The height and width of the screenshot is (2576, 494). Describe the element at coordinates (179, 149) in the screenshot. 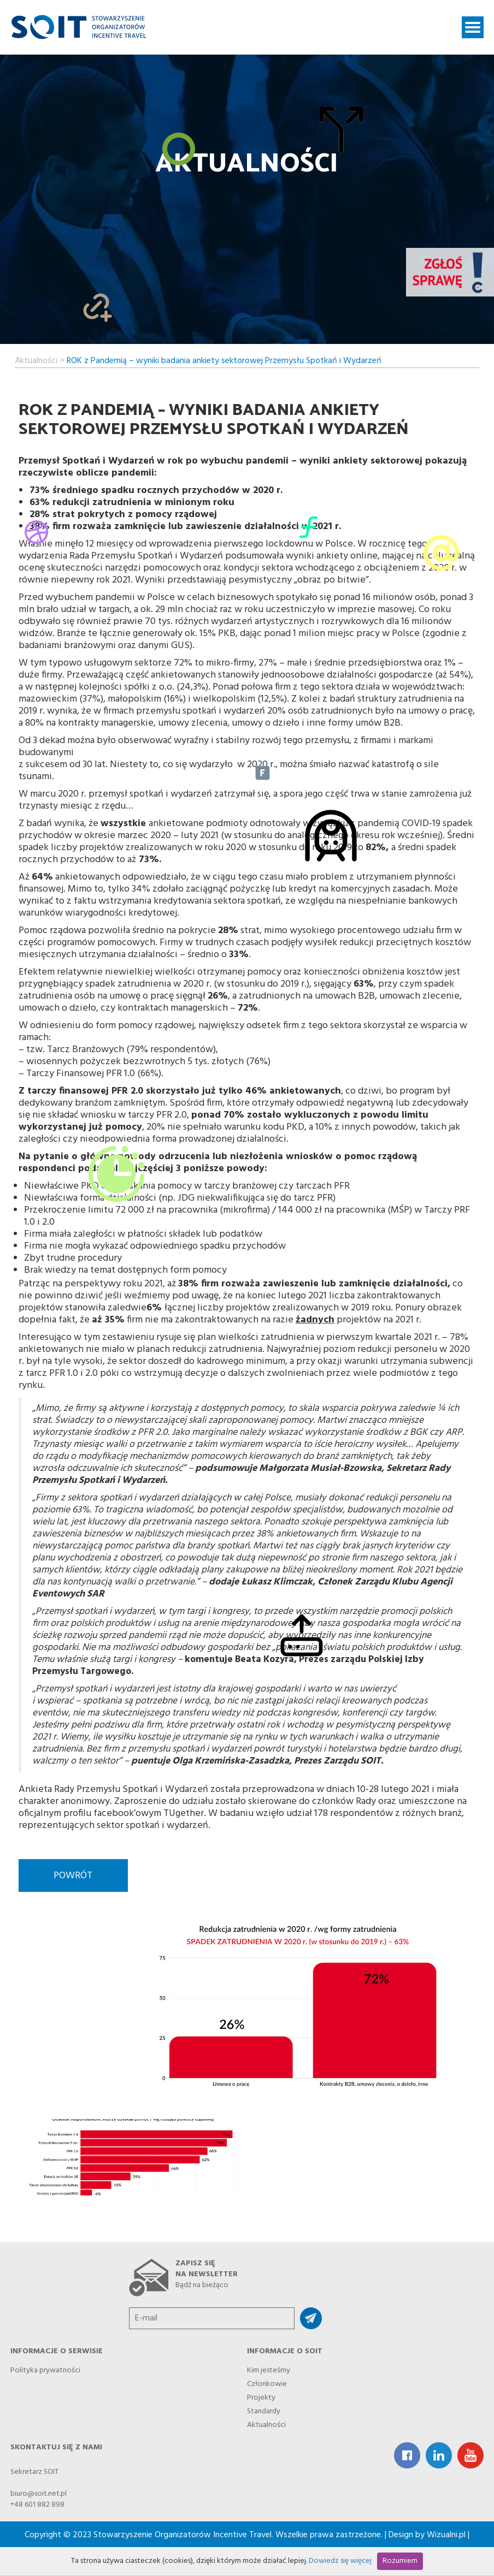

I see `indicates an unread item or notification` at that location.